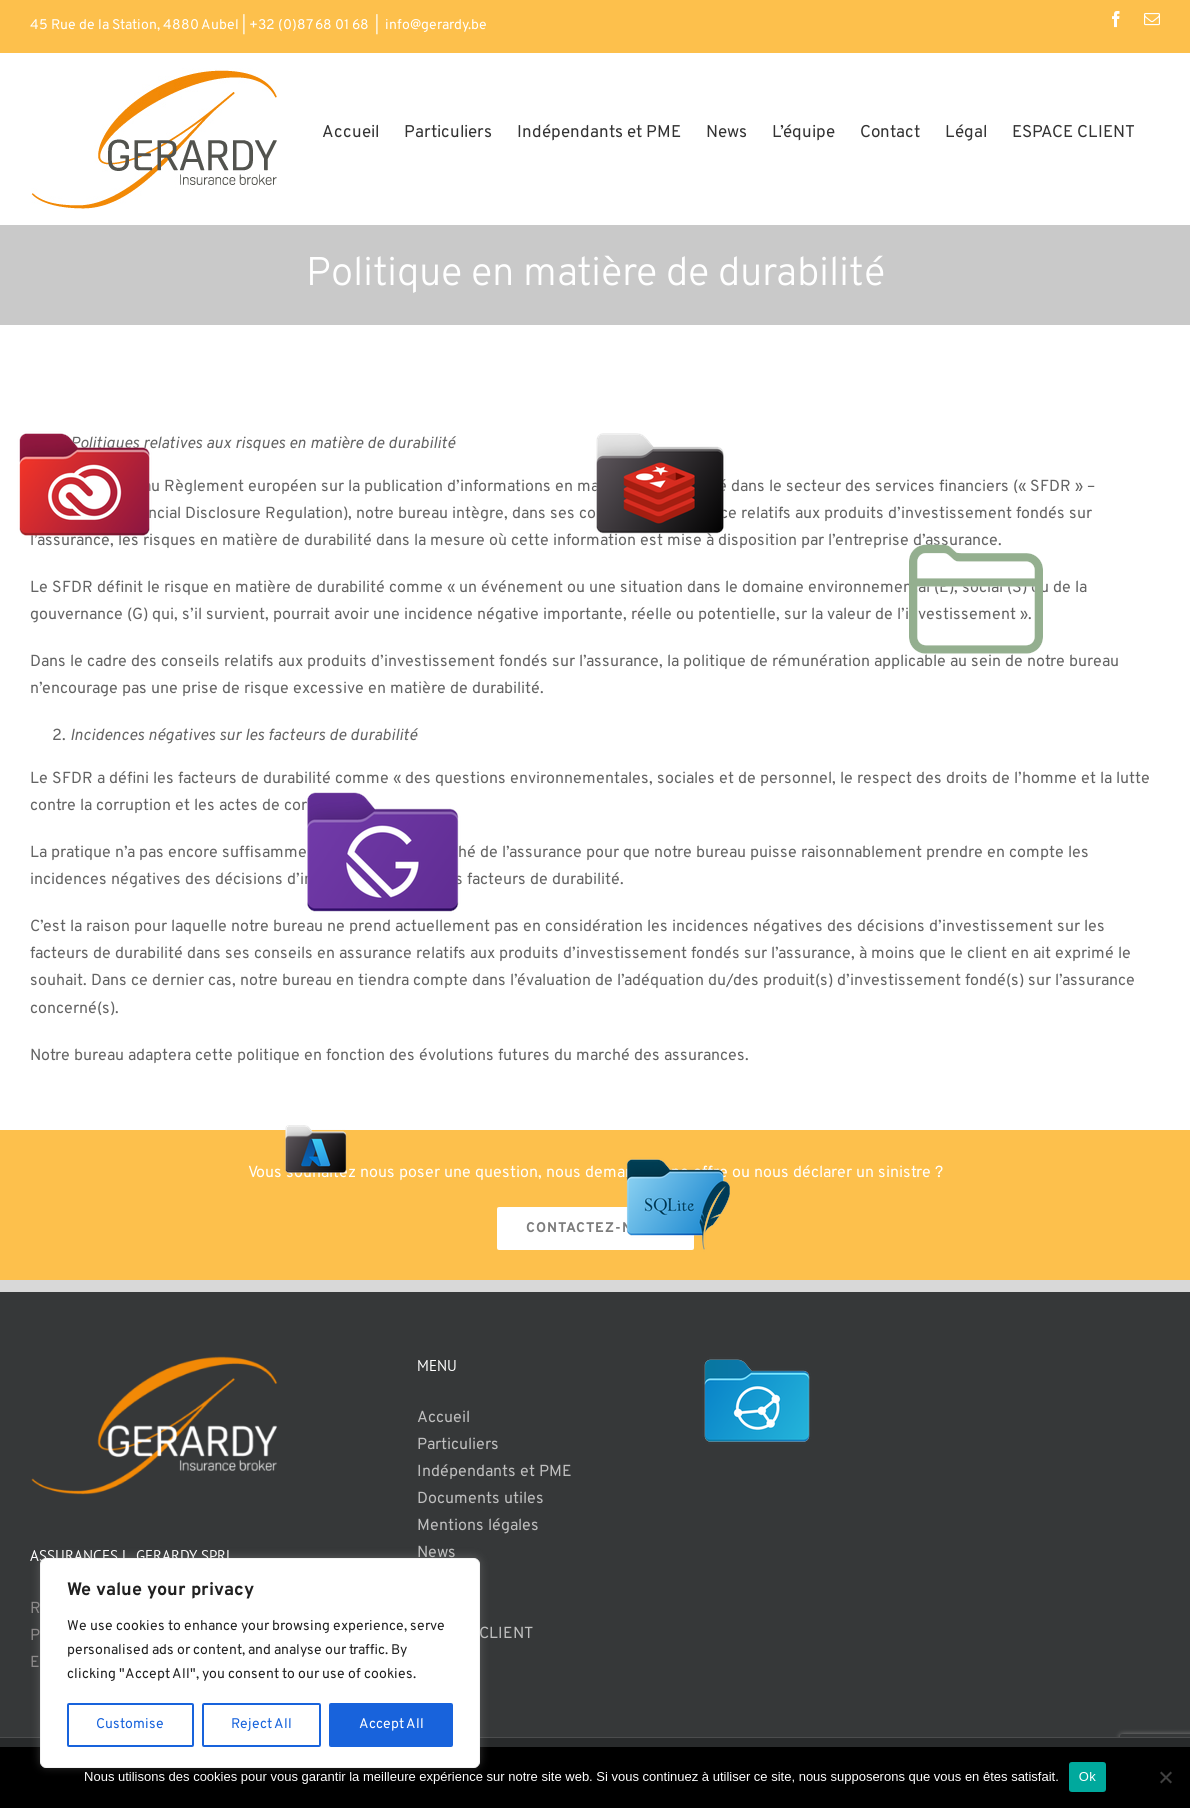 The height and width of the screenshot is (1808, 1190). Describe the element at coordinates (84, 488) in the screenshot. I see `open adobe creative cloud files folder` at that location.